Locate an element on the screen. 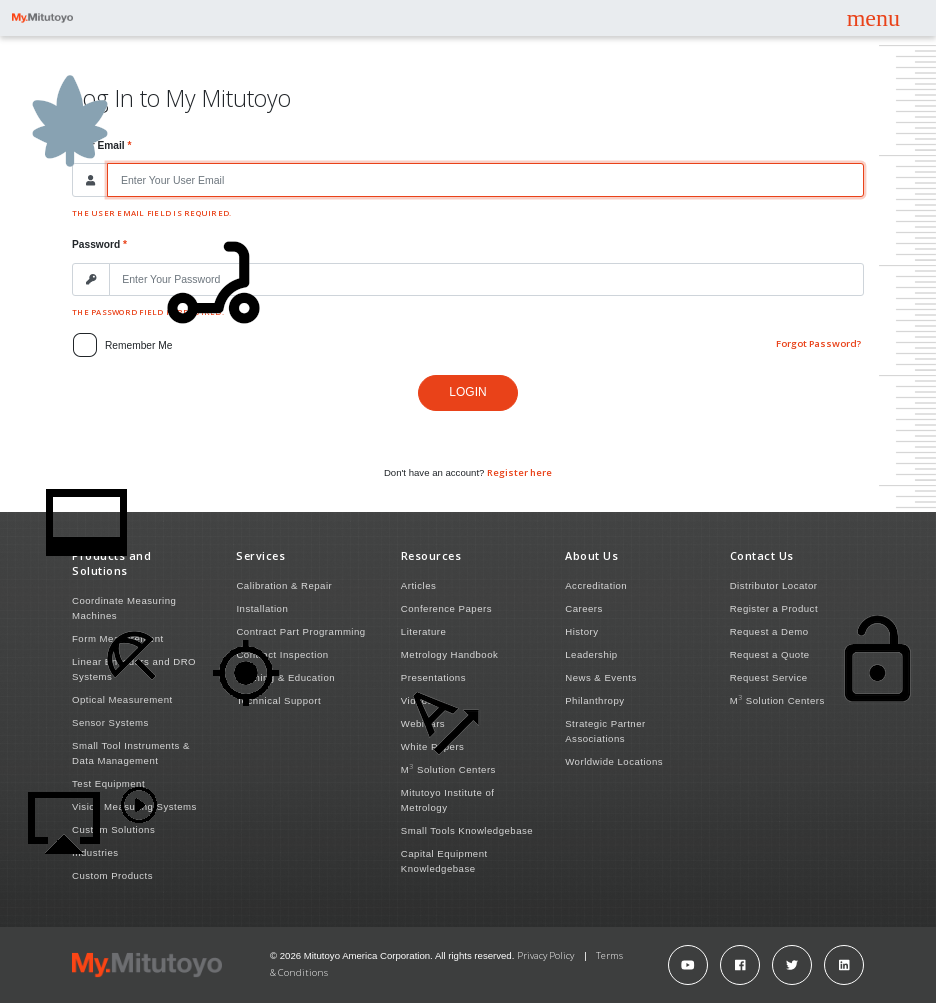 The image size is (936, 1003). play video or audio content is located at coordinates (139, 805).